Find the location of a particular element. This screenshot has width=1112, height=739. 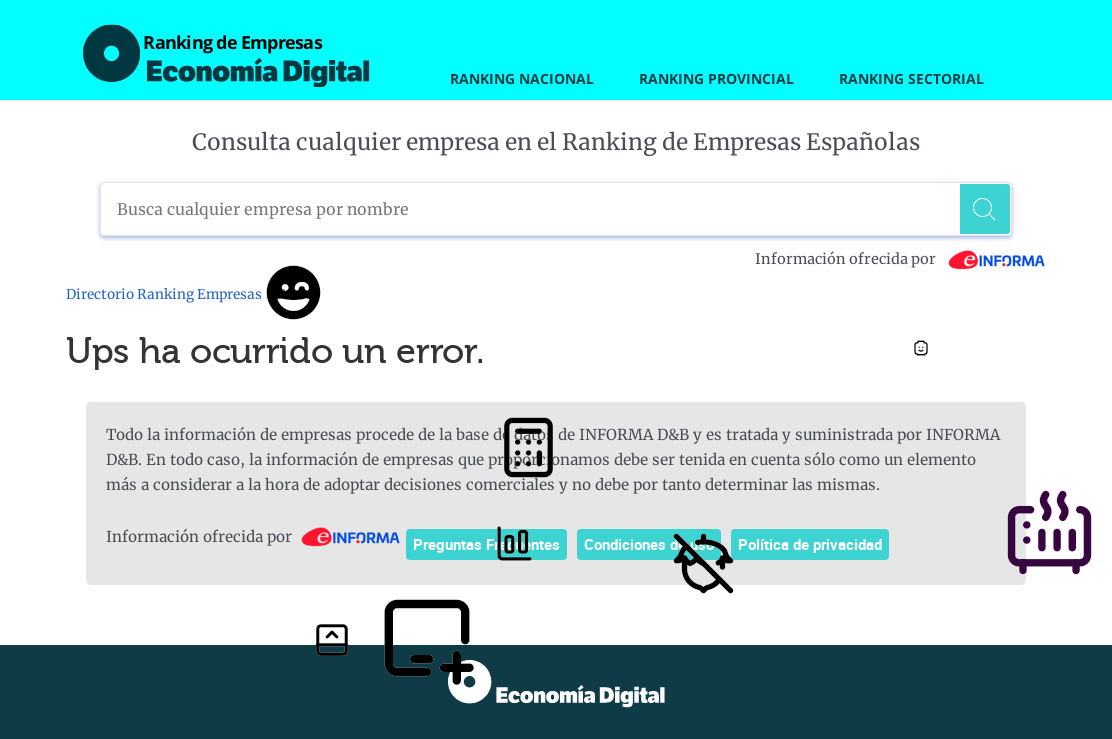

indicates nut-free or no nuts allowed is located at coordinates (703, 563).